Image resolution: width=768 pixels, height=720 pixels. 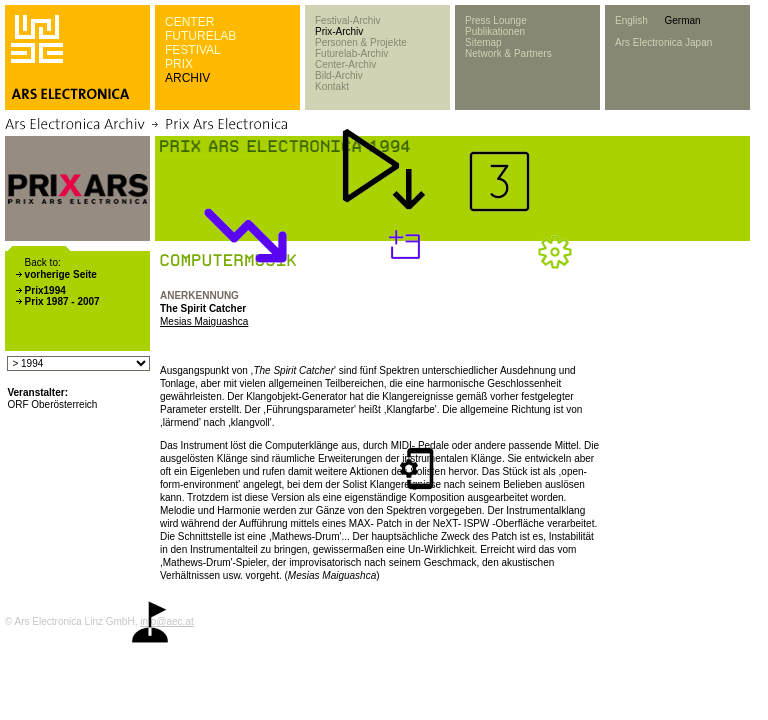 I want to click on indicates a declining trend or decrease in value, so click(x=245, y=235).